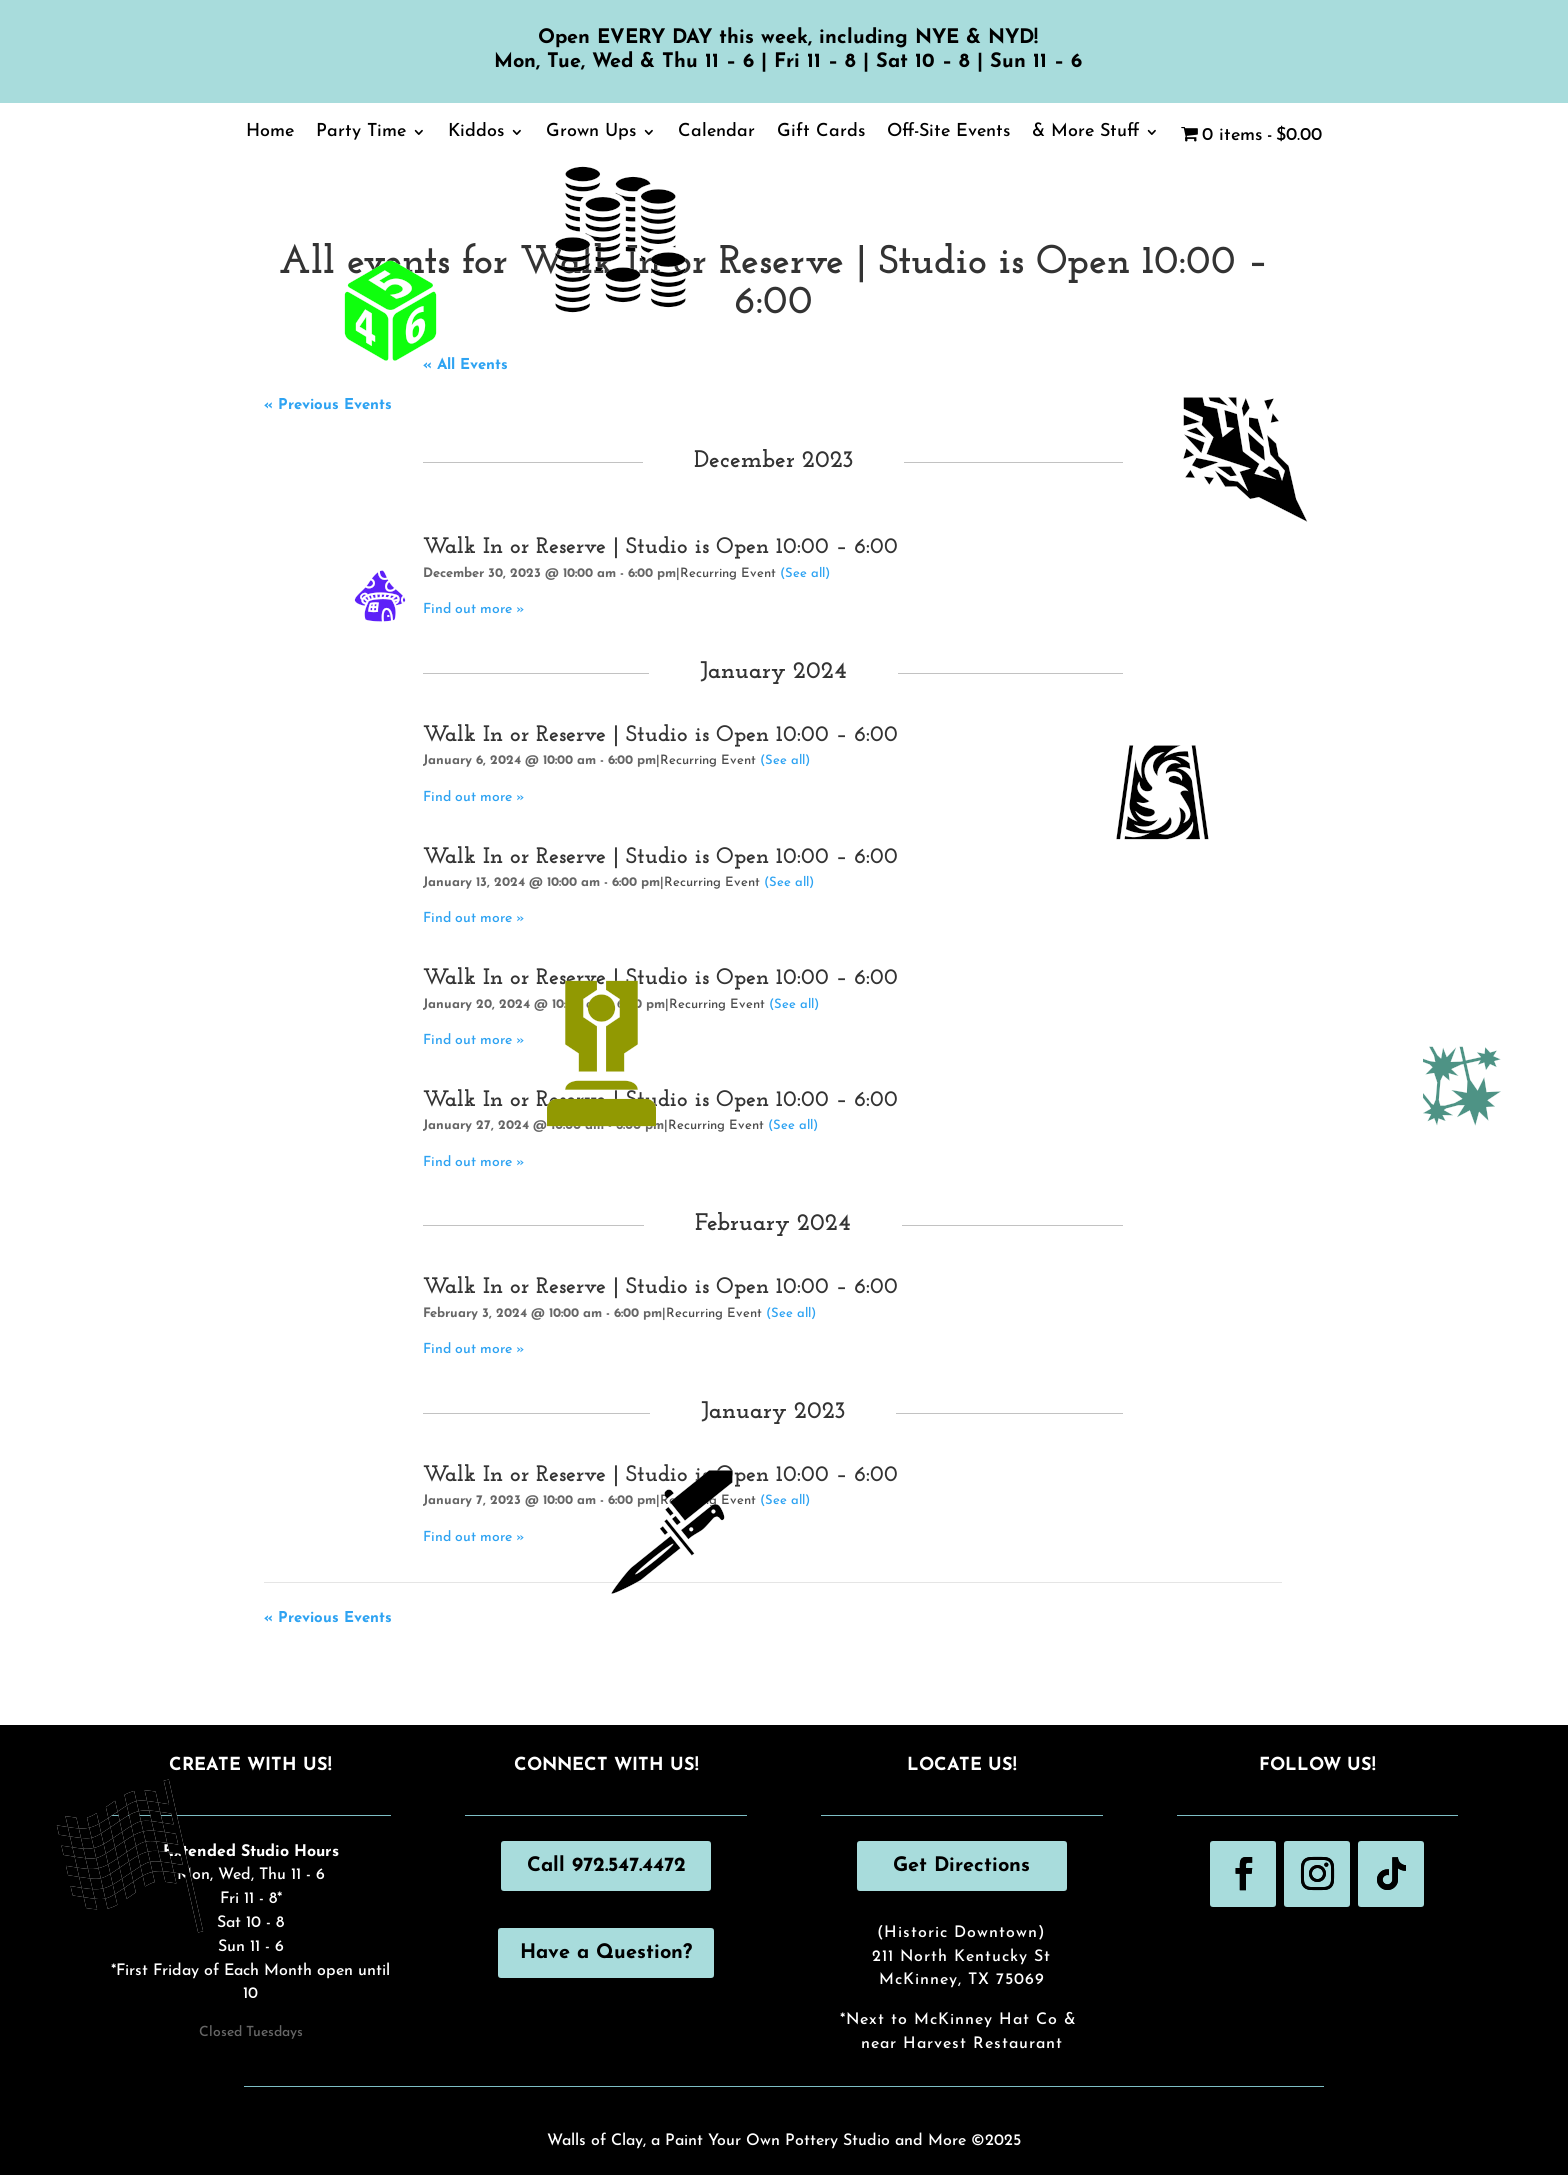 The image size is (1568, 2175). I want to click on enter a magical portal or gateway, so click(1162, 792).